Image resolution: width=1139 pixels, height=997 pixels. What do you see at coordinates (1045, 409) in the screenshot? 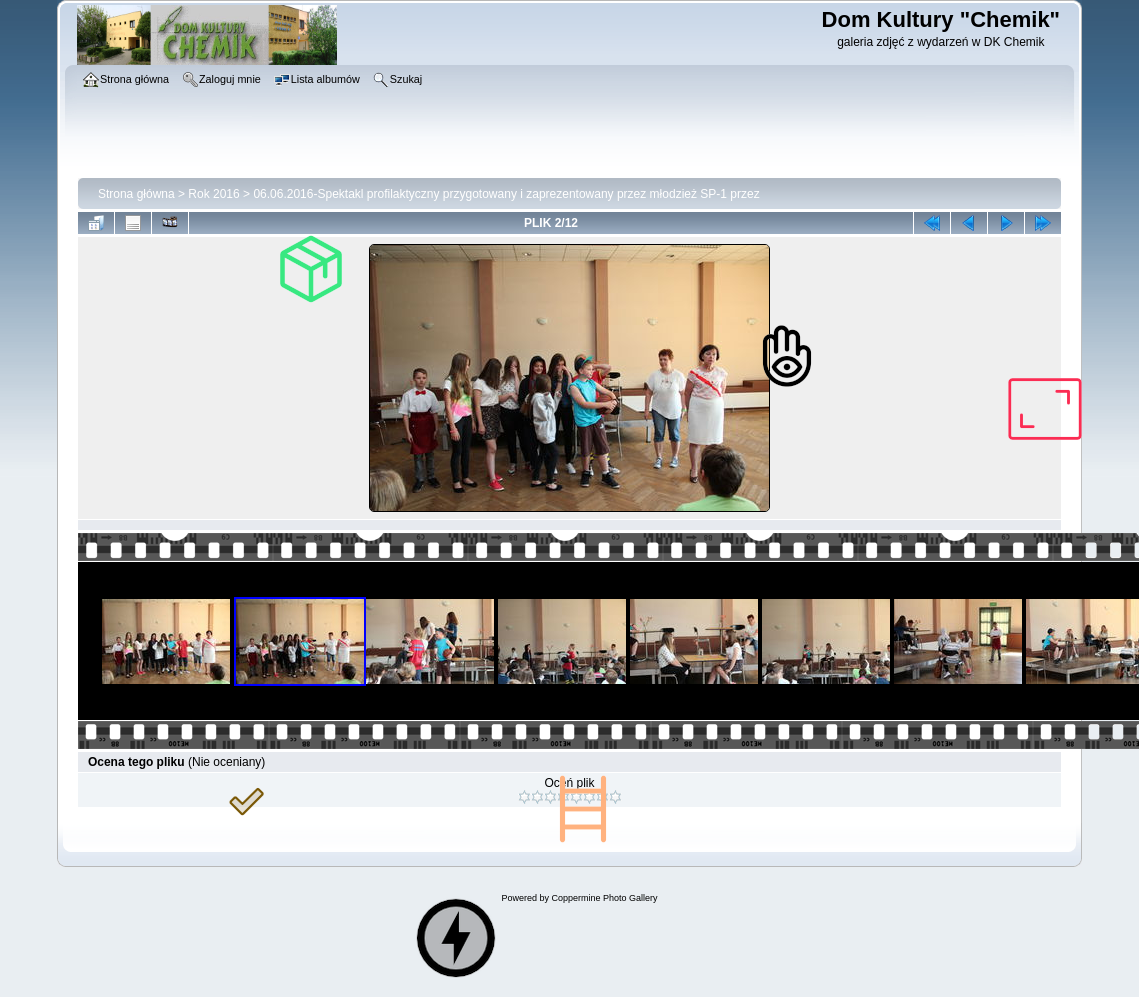
I see `enter fullscreen mode` at bounding box center [1045, 409].